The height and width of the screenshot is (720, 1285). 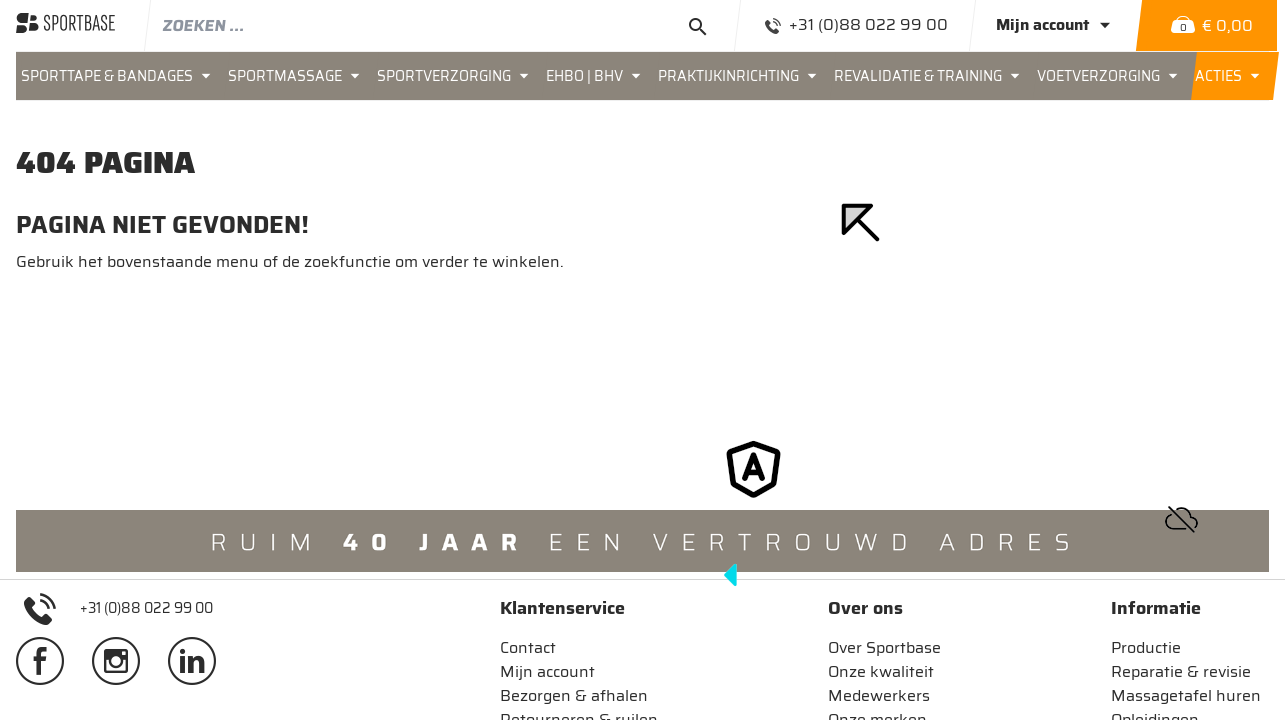 I want to click on navigate back to previous screen, so click(x=860, y=222).